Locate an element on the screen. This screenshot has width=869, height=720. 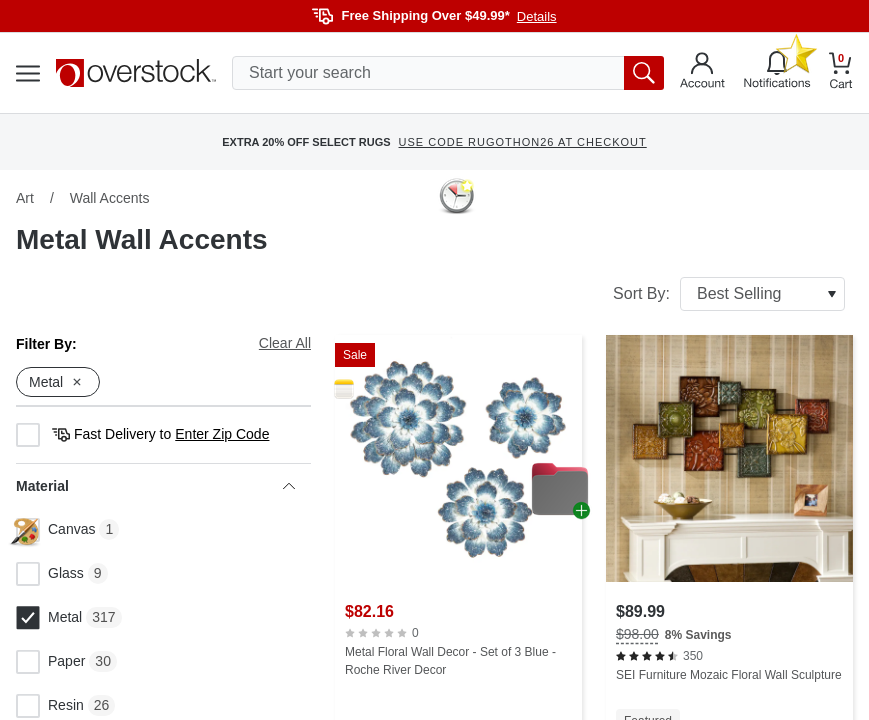
create a new folder is located at coordinates (560, 489).